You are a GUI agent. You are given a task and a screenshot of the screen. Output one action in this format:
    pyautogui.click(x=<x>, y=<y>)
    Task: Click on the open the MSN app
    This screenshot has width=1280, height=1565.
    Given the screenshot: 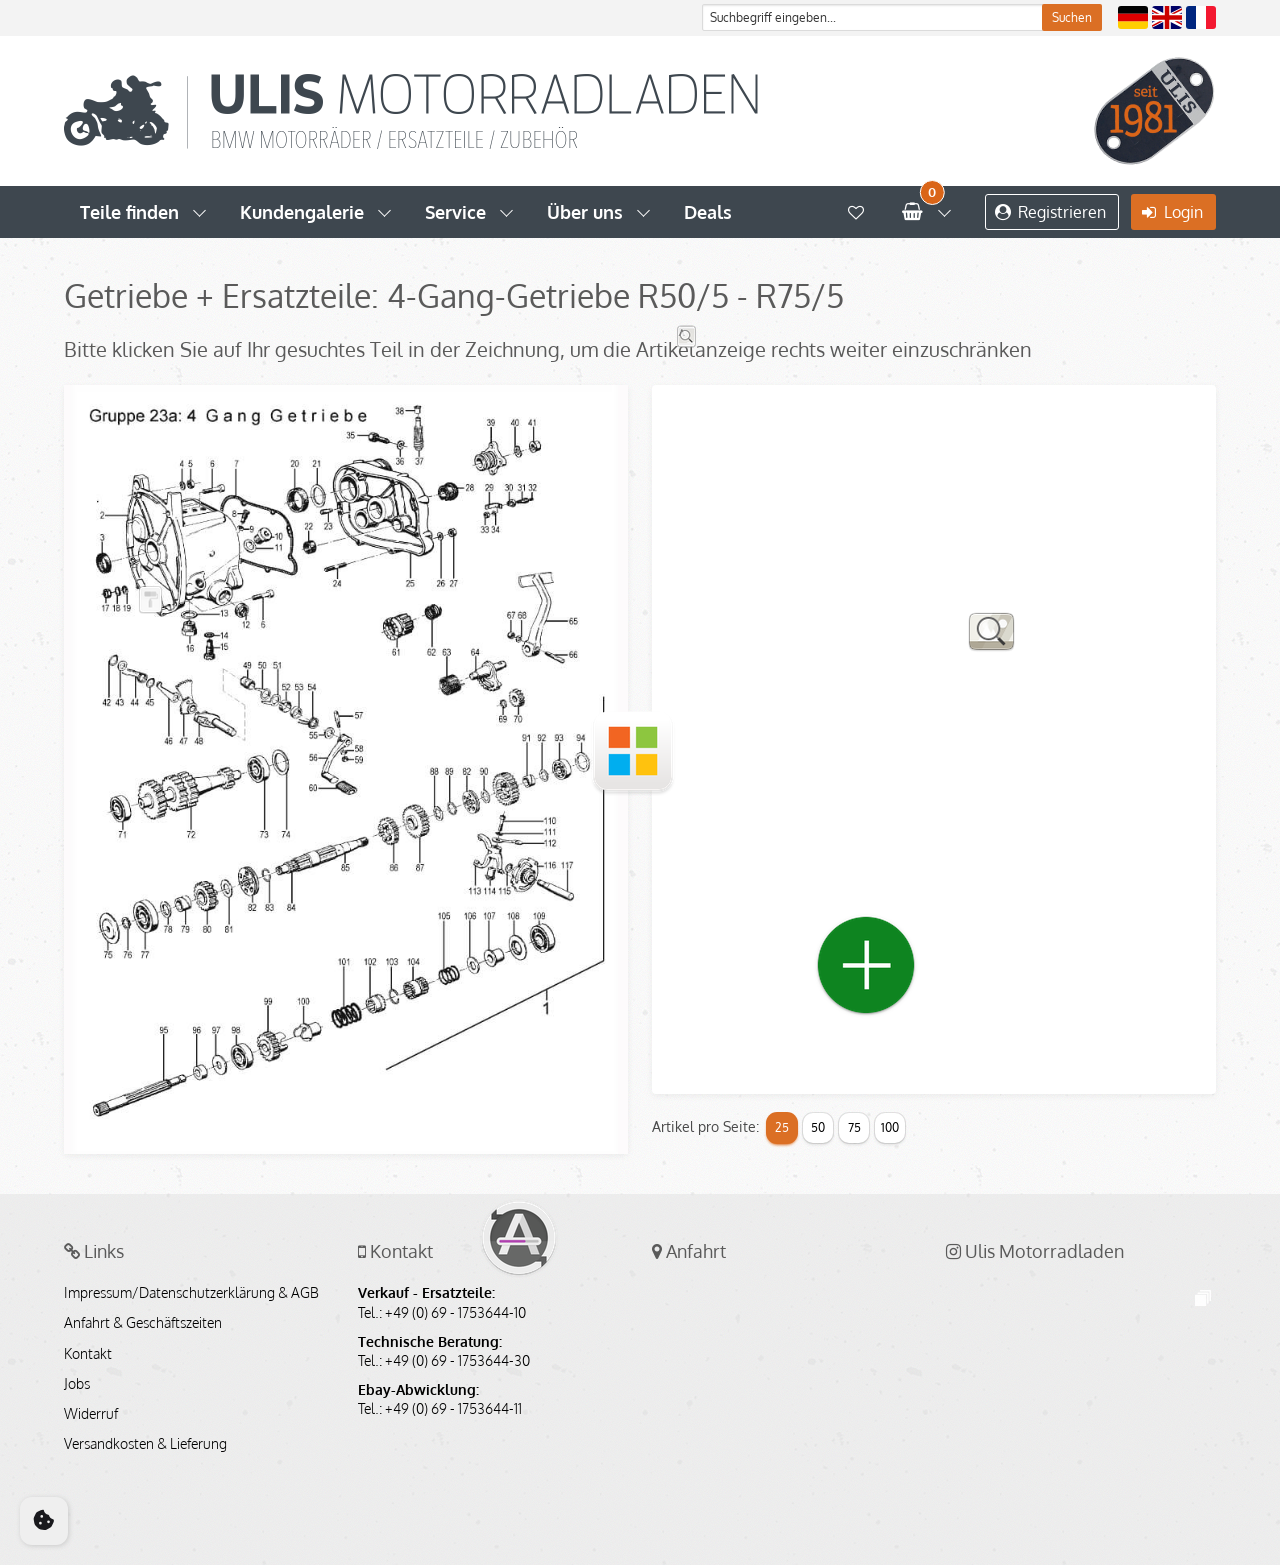 What is the action you would take?
    pyautogui.click(x=633, y=751)
    